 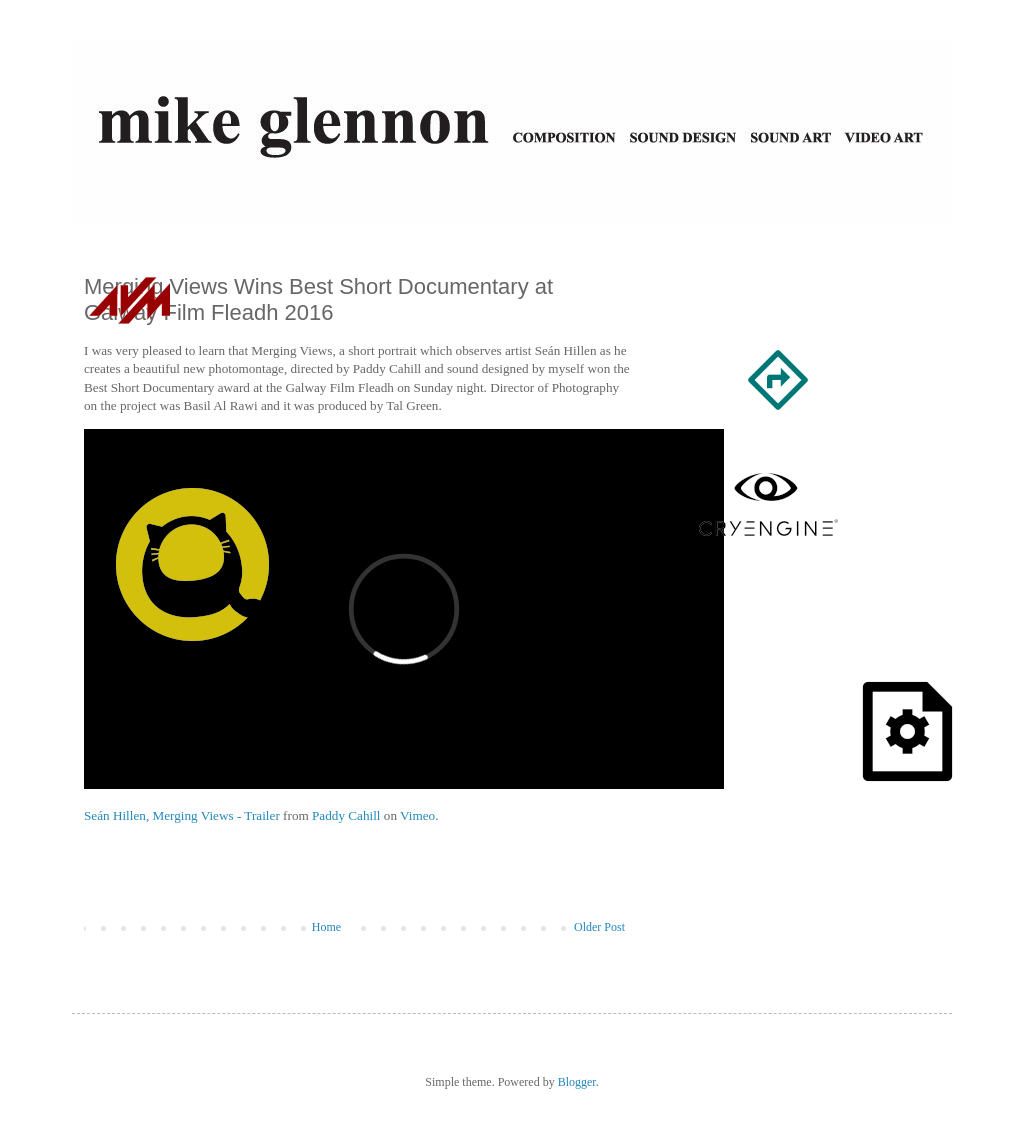 What do you see at coordinates (192, 564) in the screenshot?
I see `visit qiita developer community` at bounding box center [192, 564].